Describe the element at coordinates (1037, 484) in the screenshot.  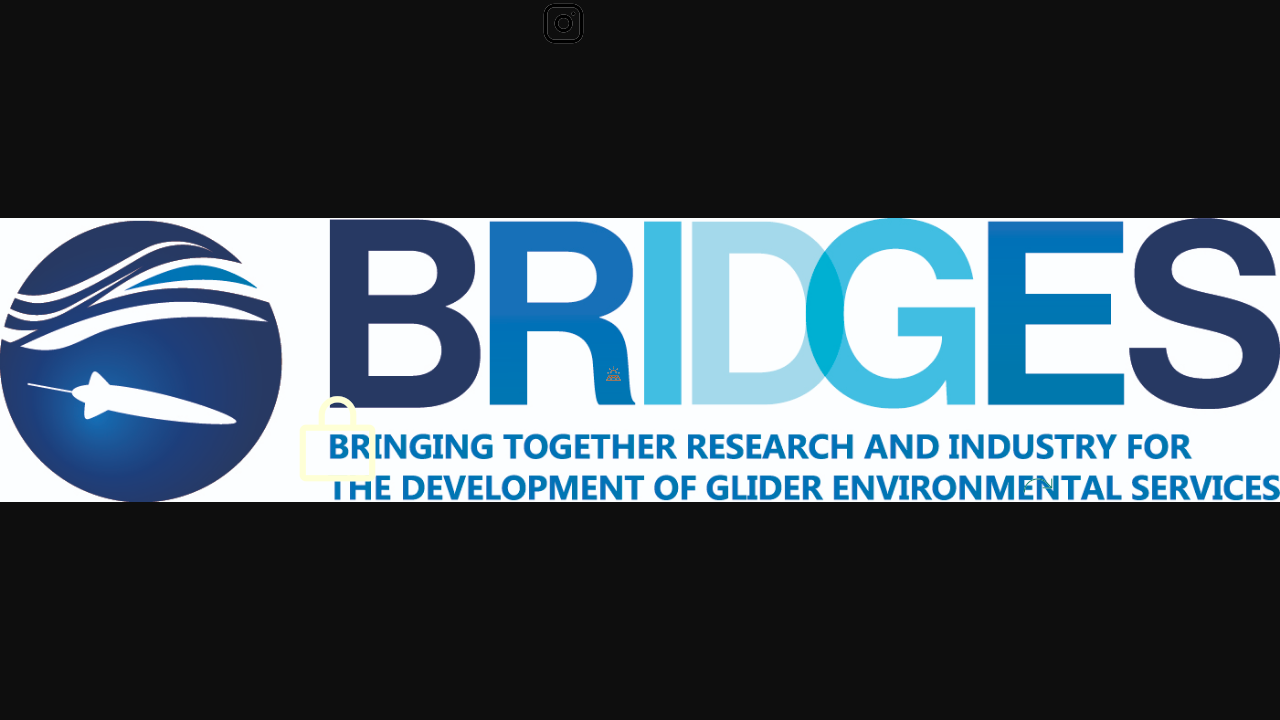
I see `redo last action` at that location.